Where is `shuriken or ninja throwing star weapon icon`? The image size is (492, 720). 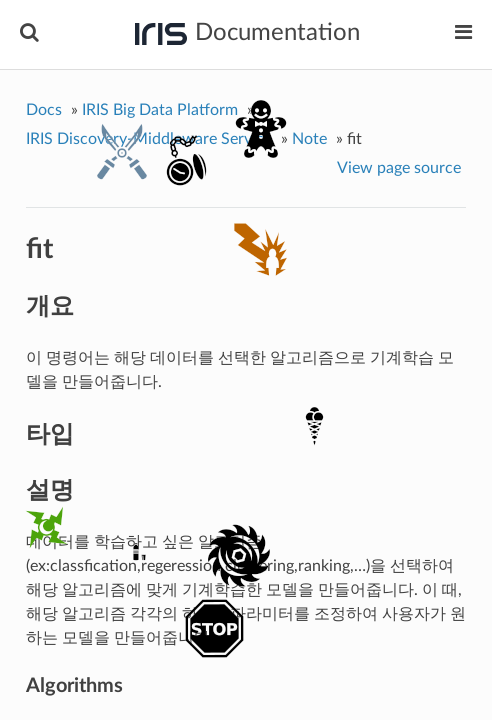
shuriken or ninja throwing star weapon icon is located at coordinates (46, 527).